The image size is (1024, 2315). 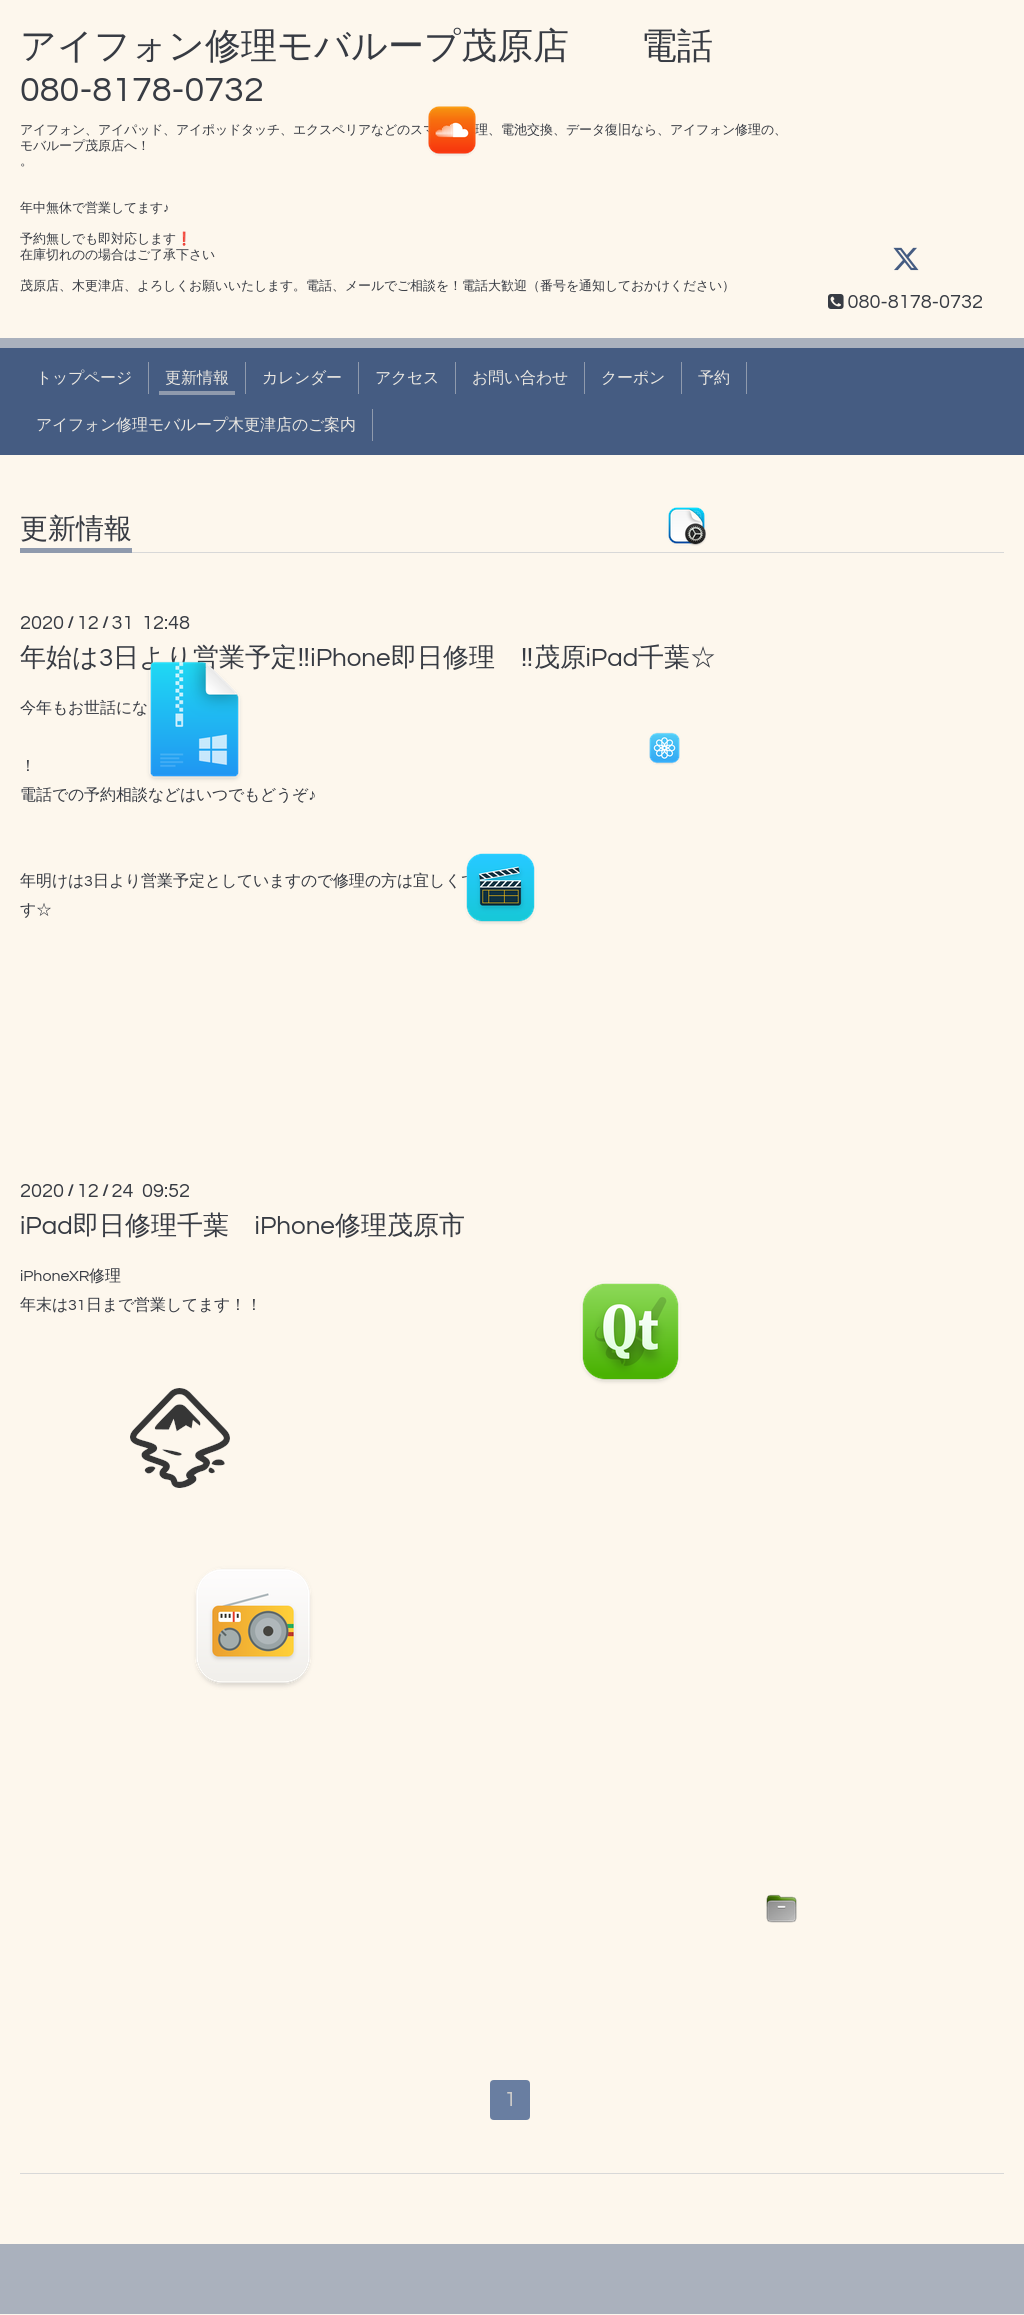 What do you see at coordinates (452, 130) in the screenshot?
I see `open SoundCloud app` at bounding box center [452, 130].